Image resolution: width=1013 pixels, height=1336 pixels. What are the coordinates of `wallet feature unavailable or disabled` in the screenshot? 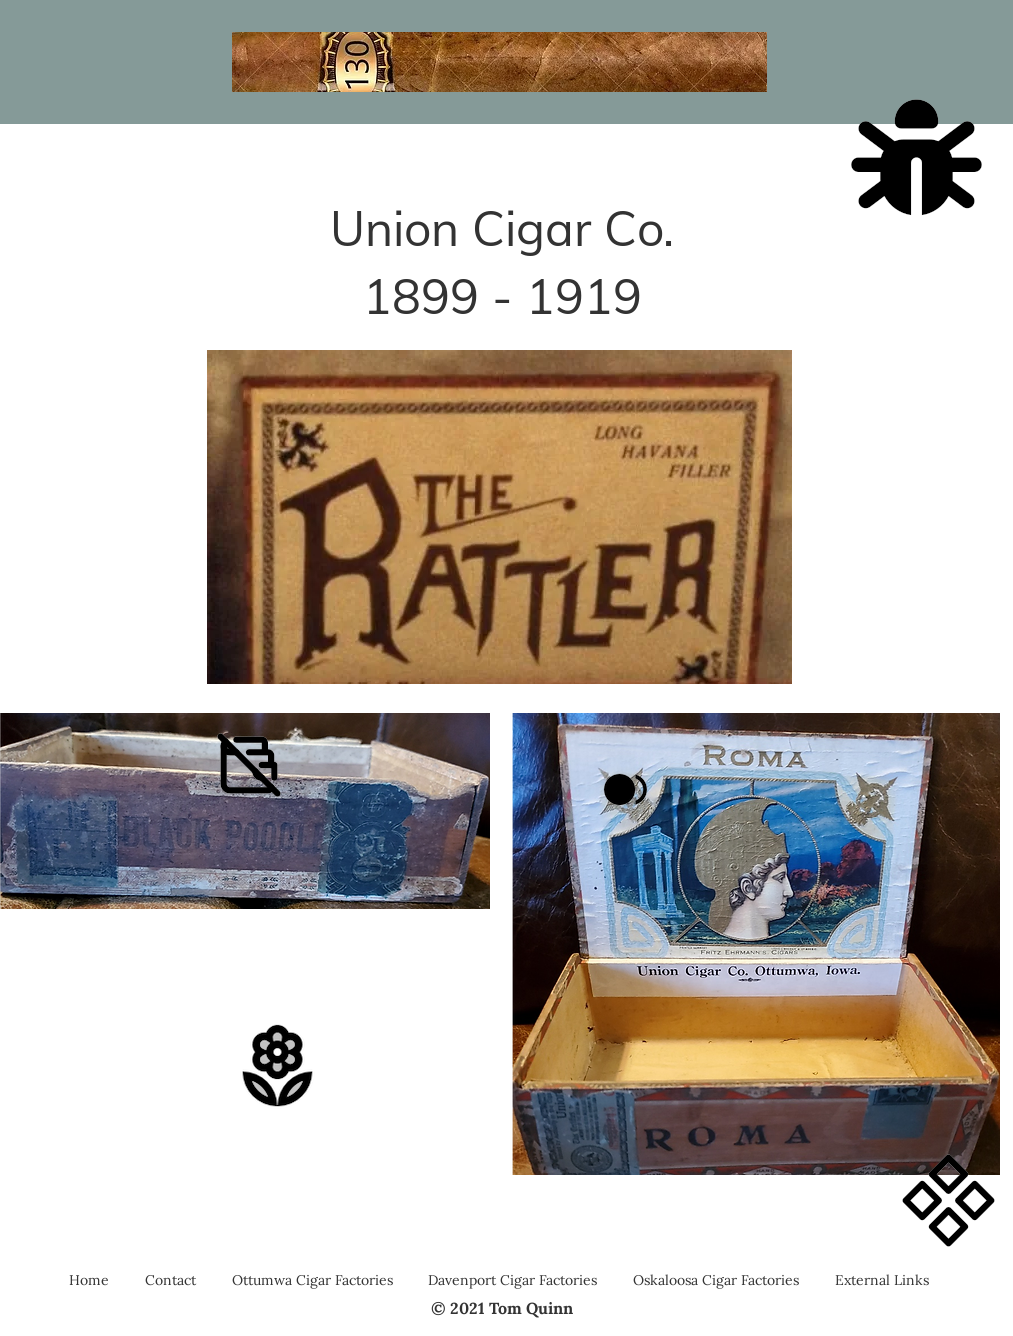 It's located at (249, 765).